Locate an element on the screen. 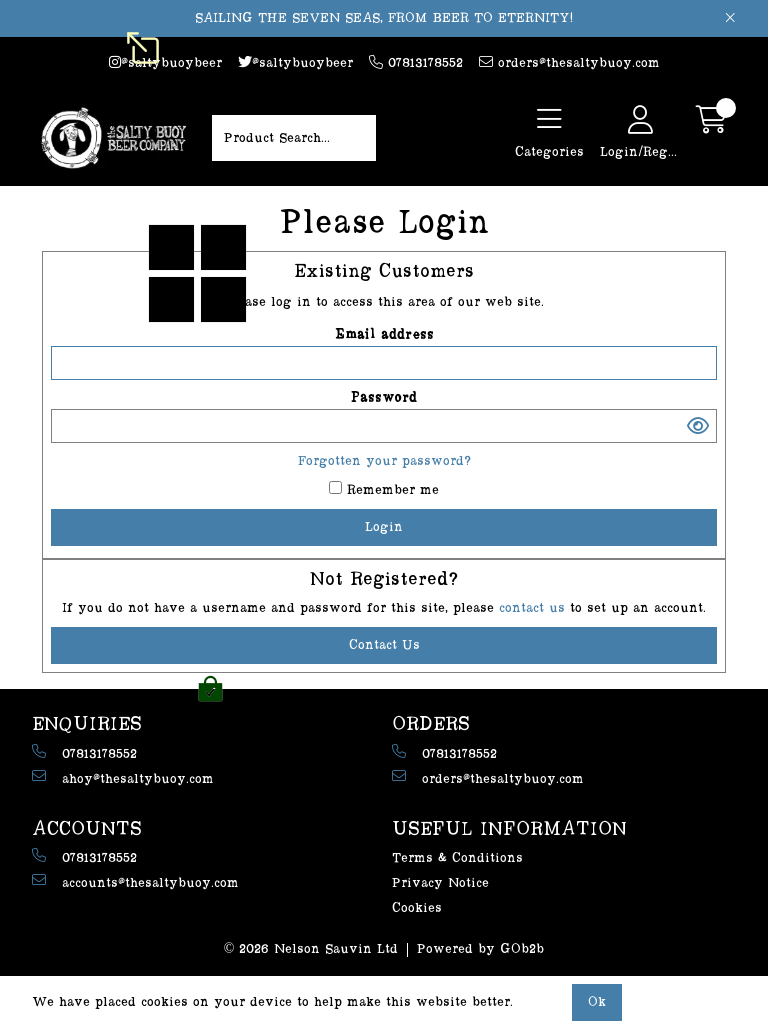  order confirmed or purchase complete is located at coordinates (210, 688).